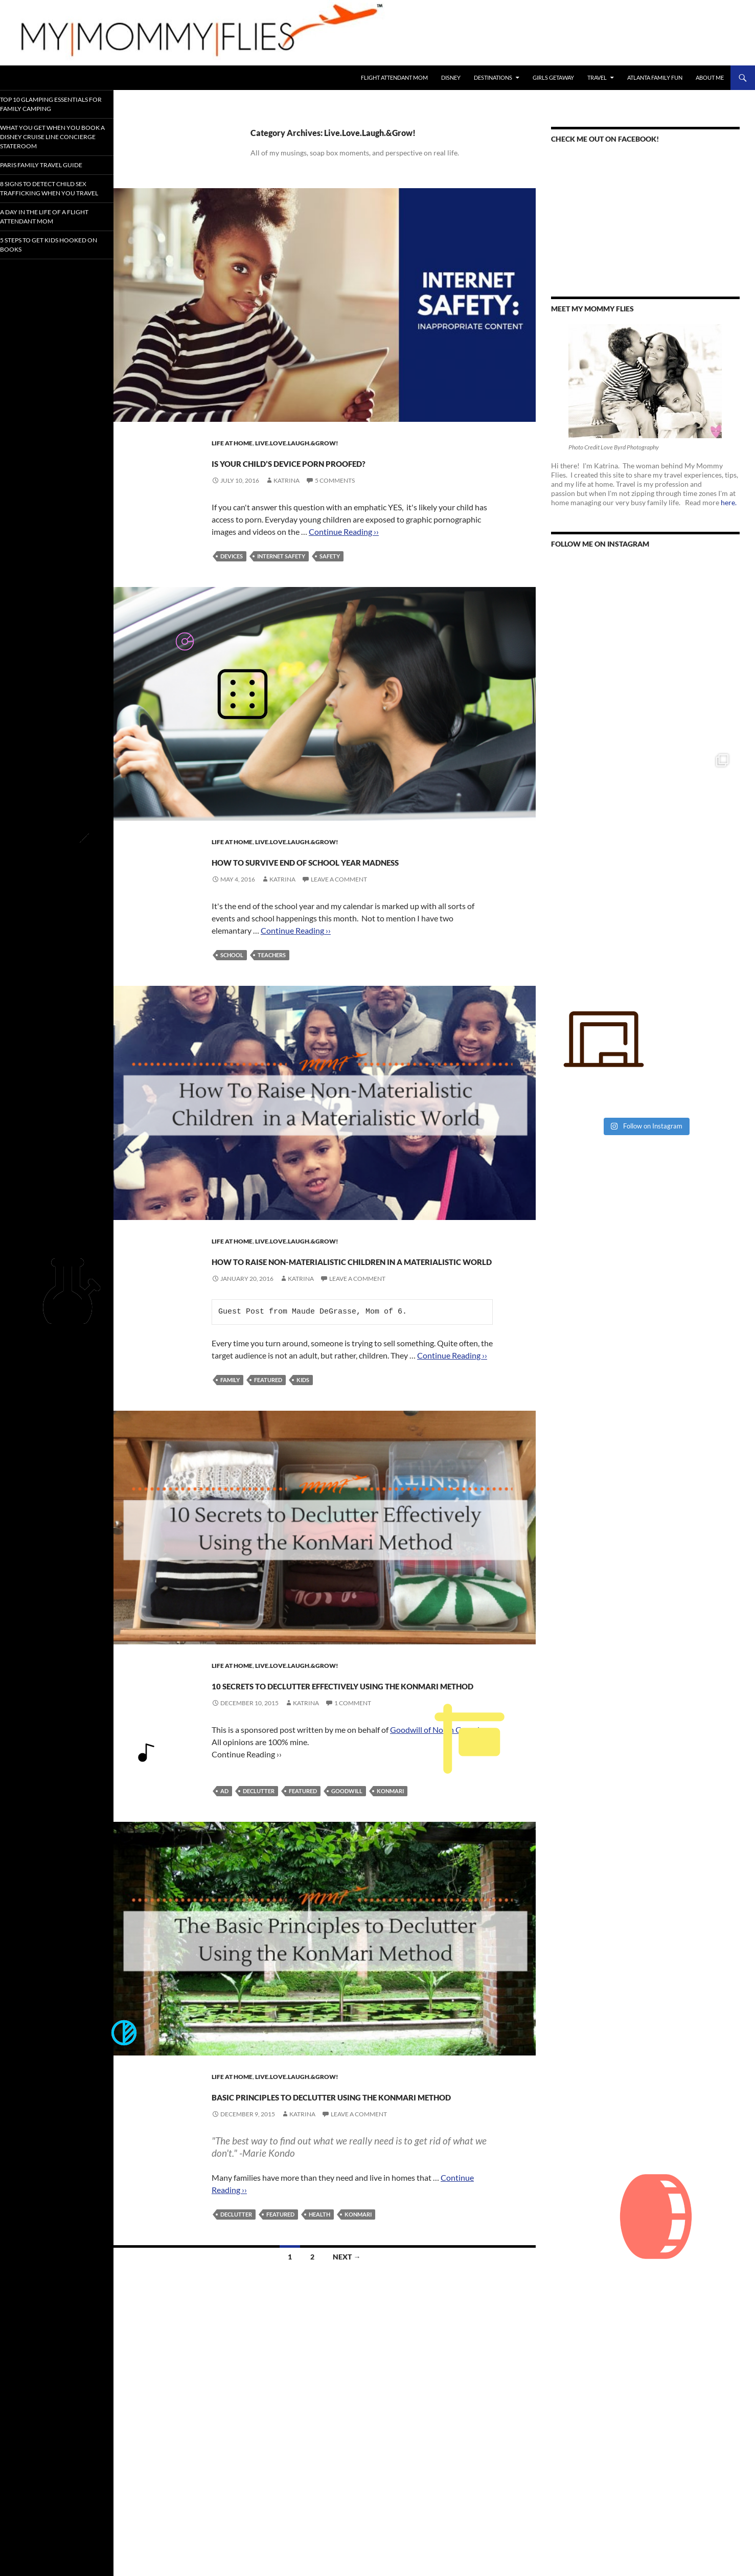 This screenshot has width=755, height=2576. What do you see at coordinates (124, 2032) in the screenshot?
I see `adjust display contrast settings` at bounding box center [124, 2032].